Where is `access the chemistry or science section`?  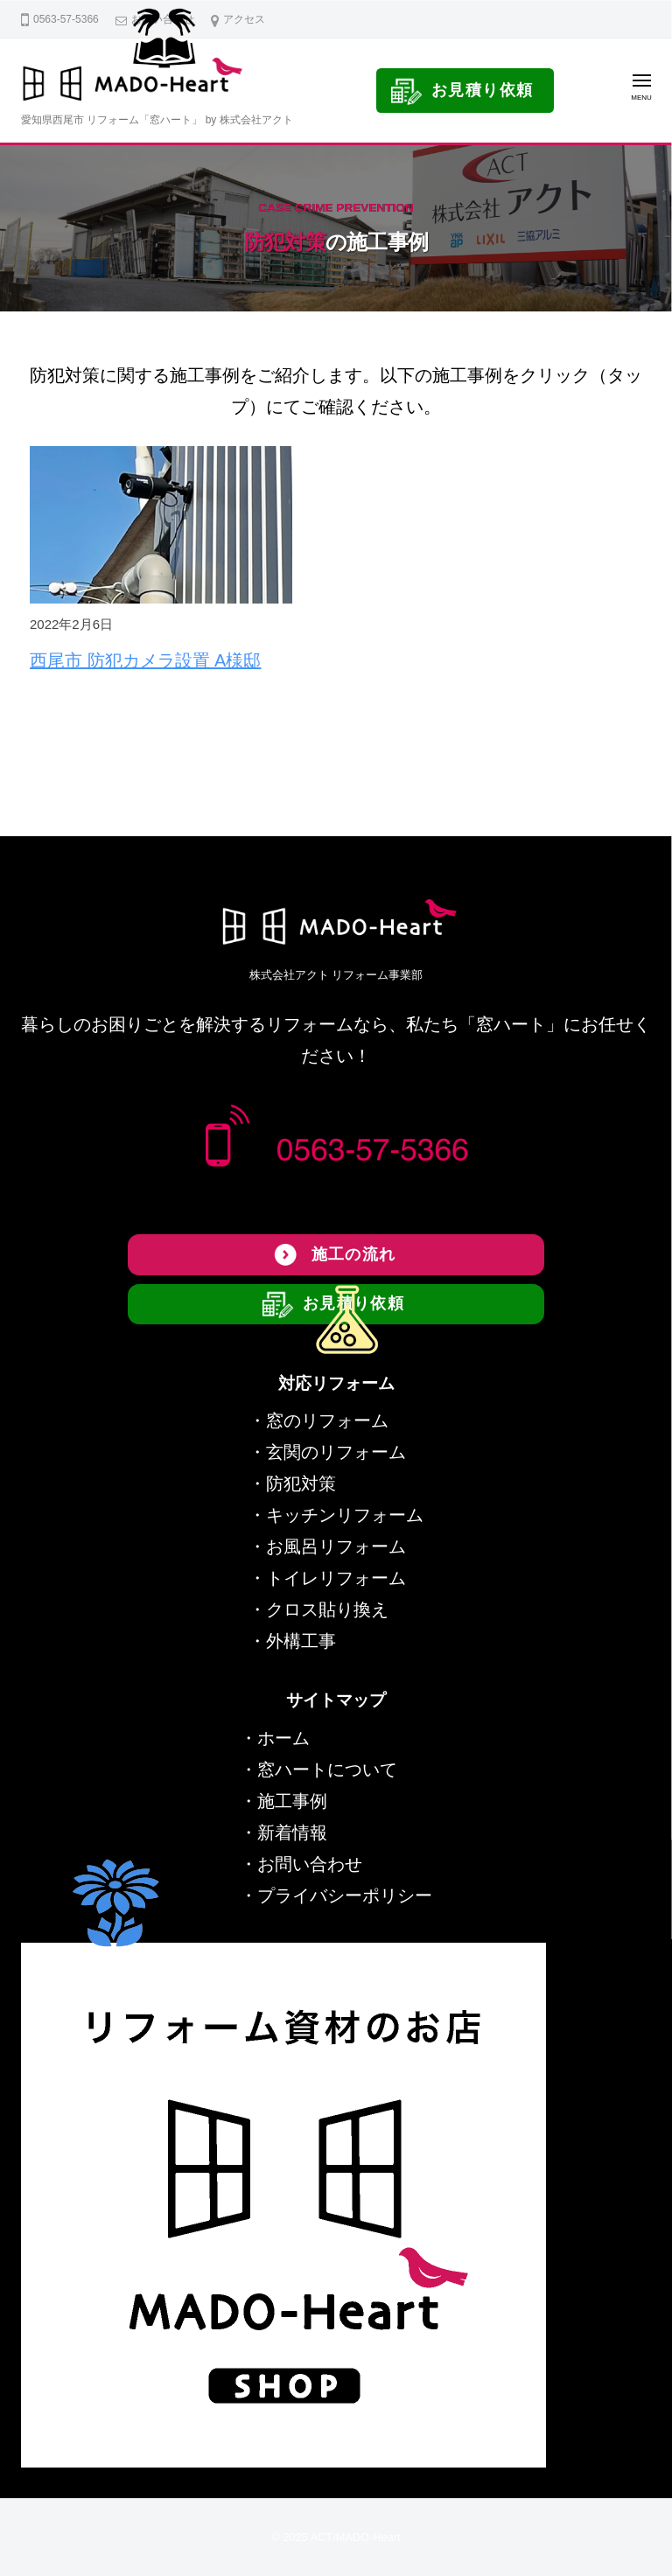
access the chemistry or science section is located at coordinates (347, 1319).